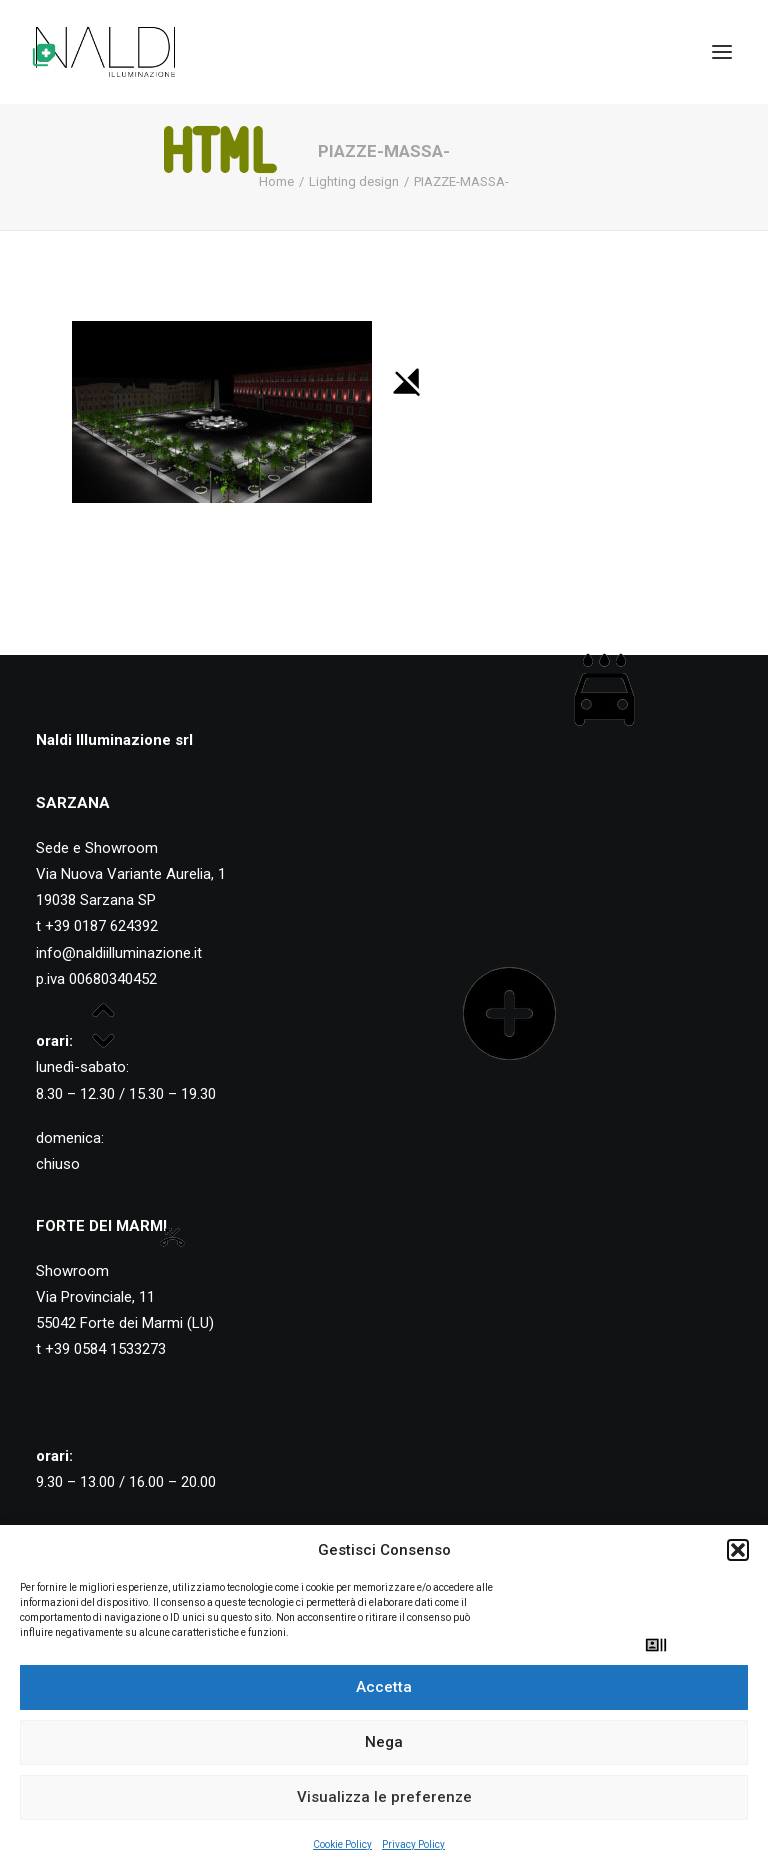 The width and height of the screenshot is (768, 1871). What do you see at coordinates (103, 1025) in the screenshot?
I see `expand to show more content` at bounding box center [103, 1025].